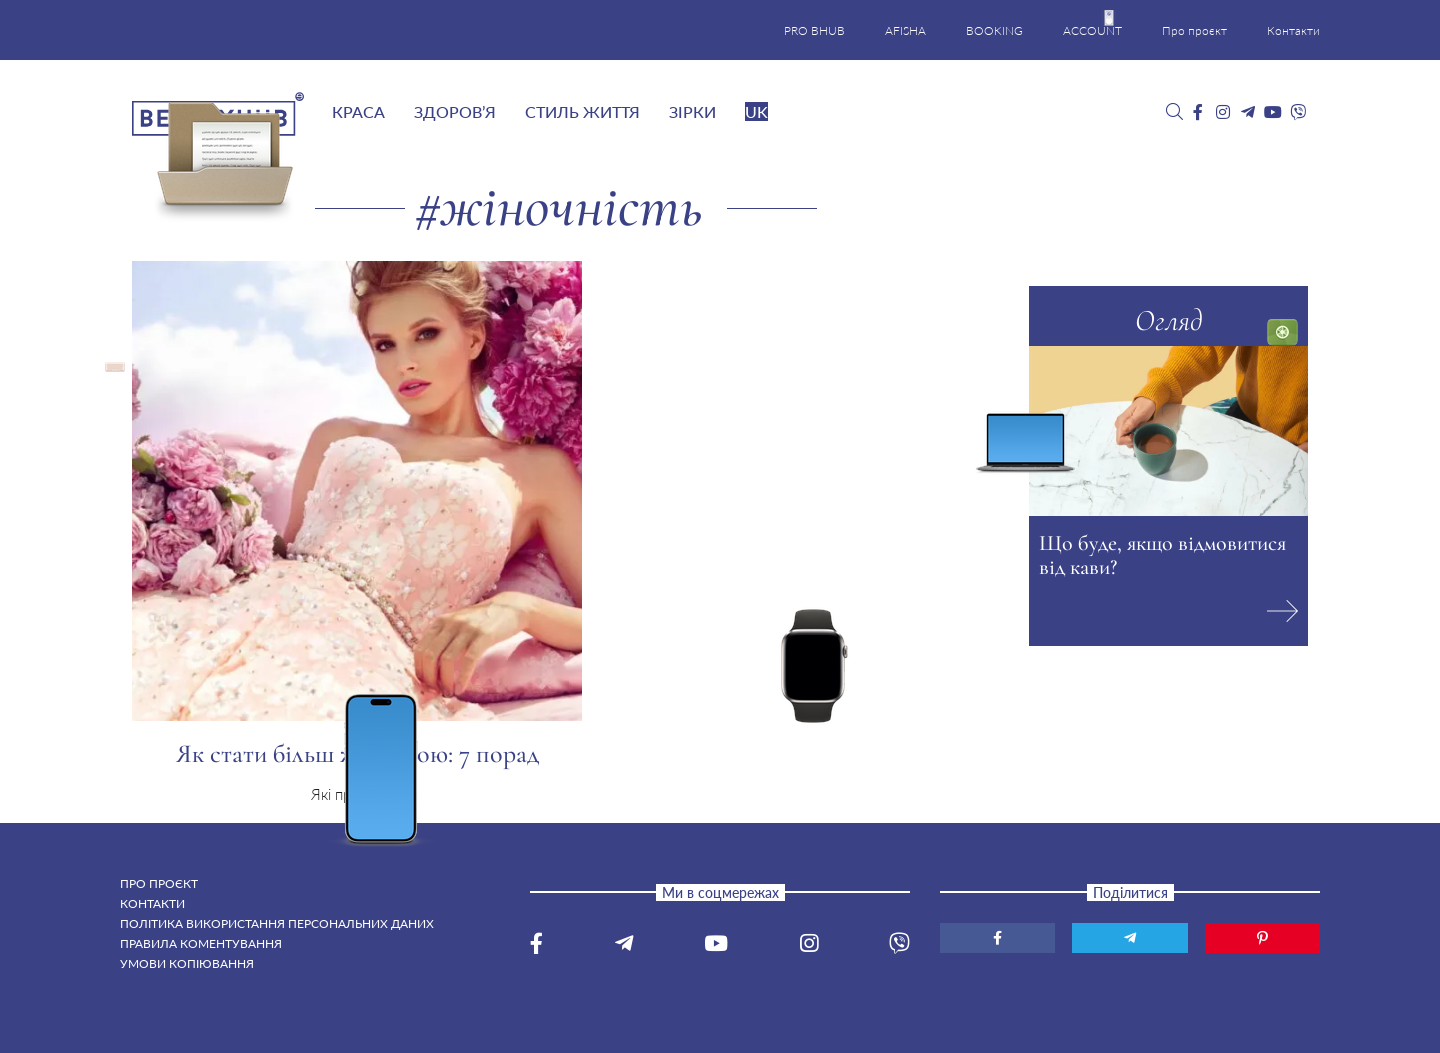 The width and height of the screenshot is (1440, 1053). I want to click on select macbook pro as your device type, so click(1025, 439).